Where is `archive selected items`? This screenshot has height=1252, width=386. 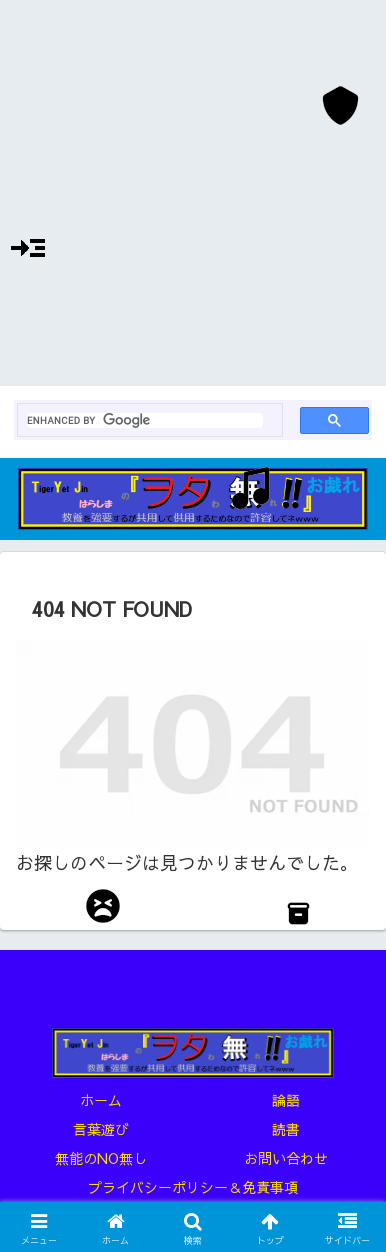
archive selected items is located at coordinates (298, 913).